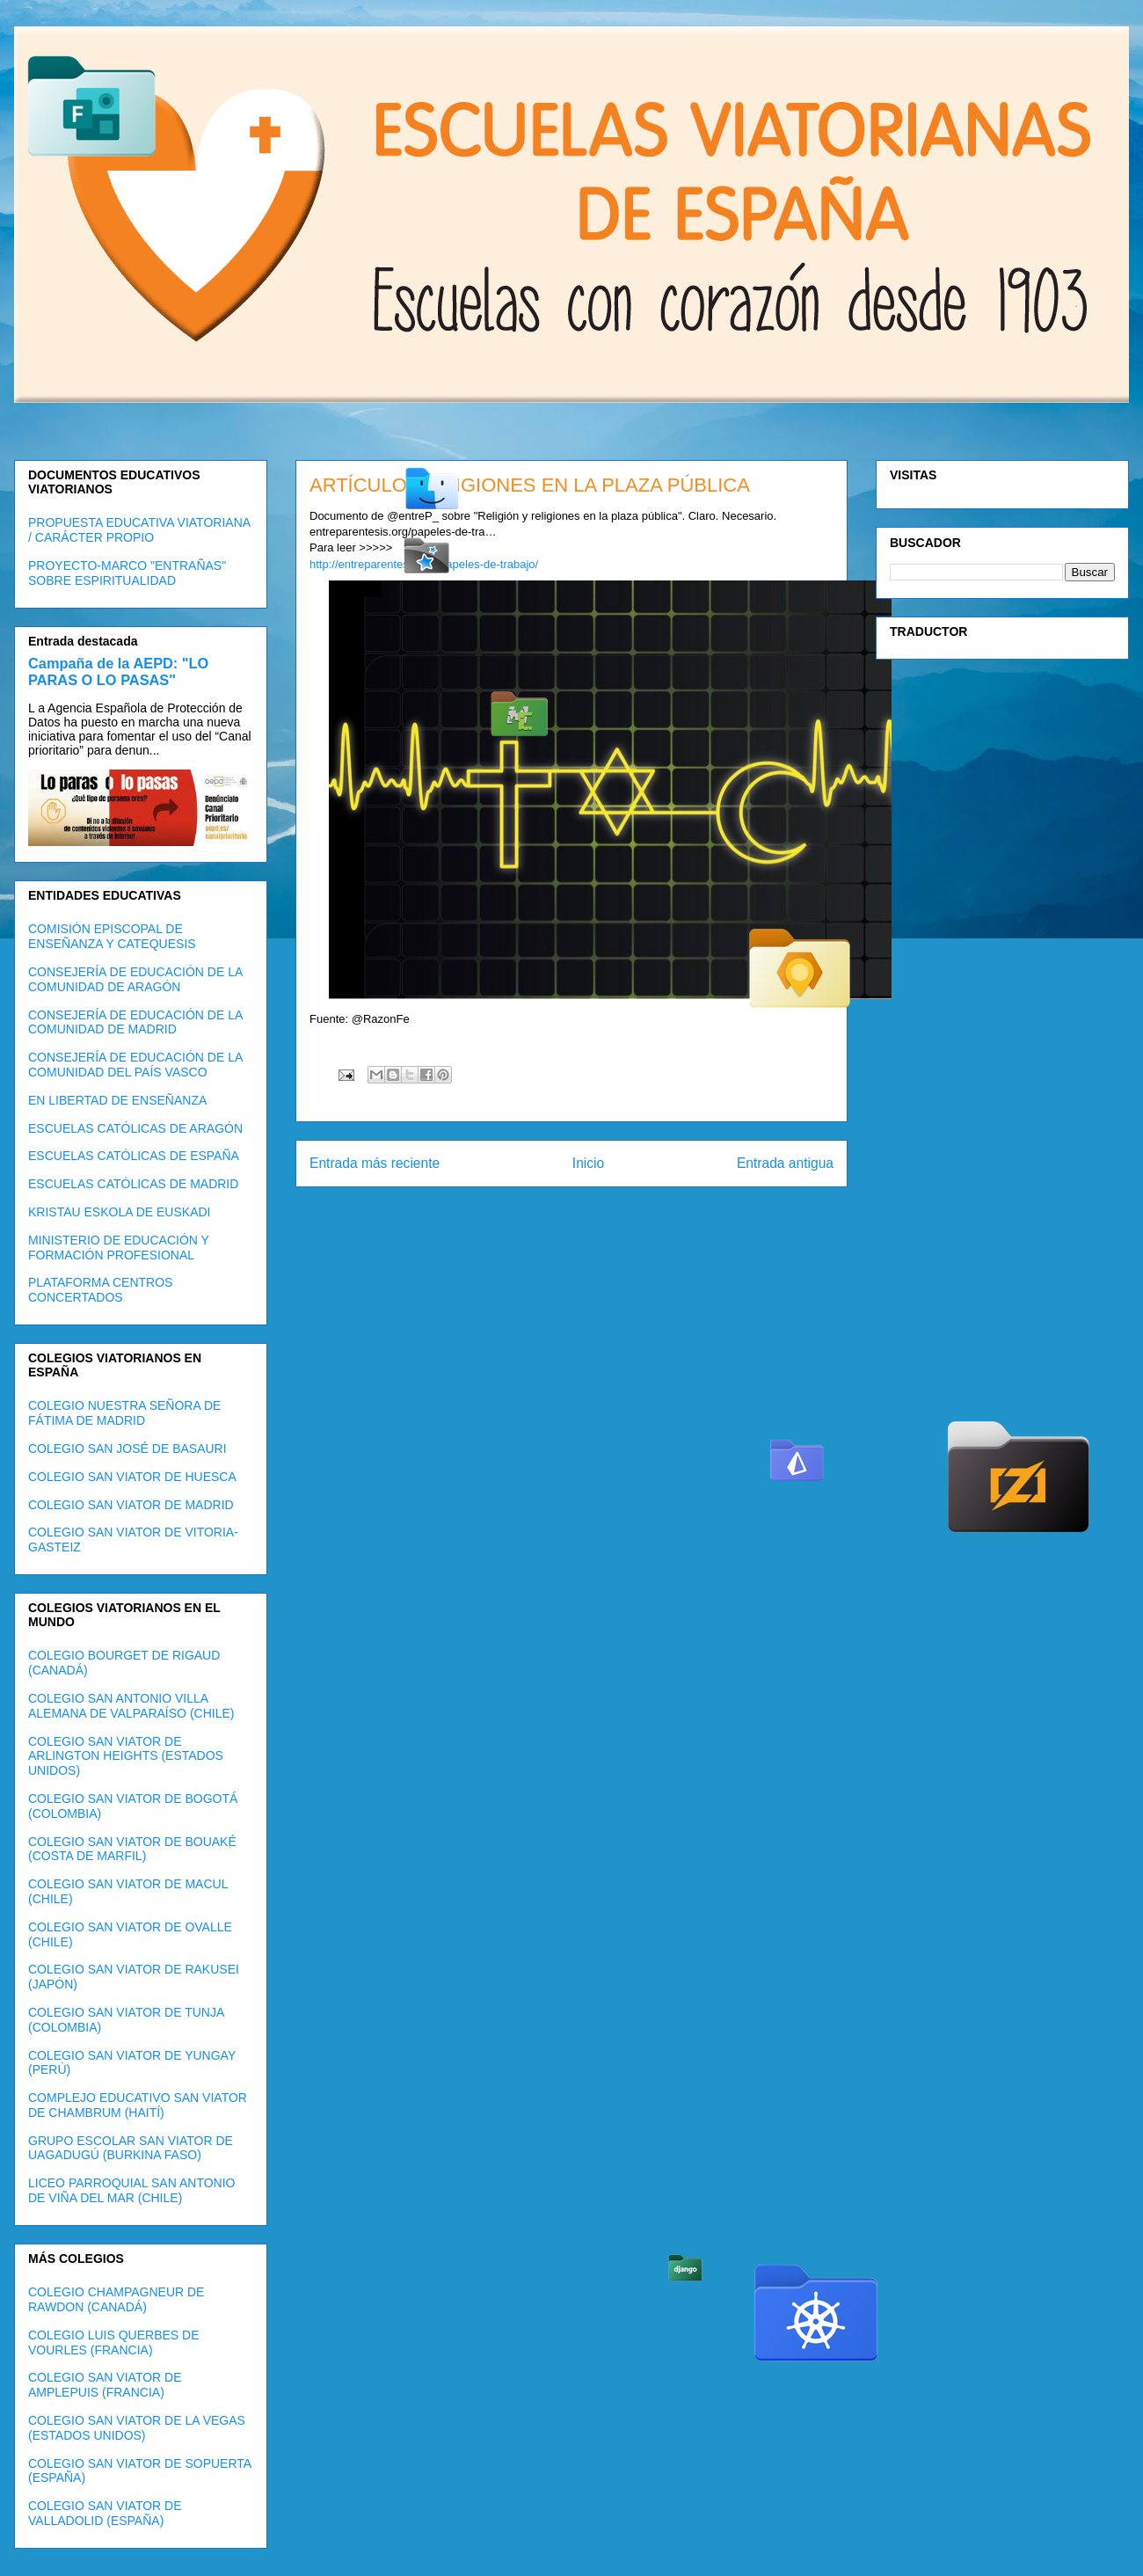 This screenshot has height=2576, width=1143. Describe the element at coordinates (797, 1462) in the screenshot. I see `open folder containing Prisma project files` at that location.